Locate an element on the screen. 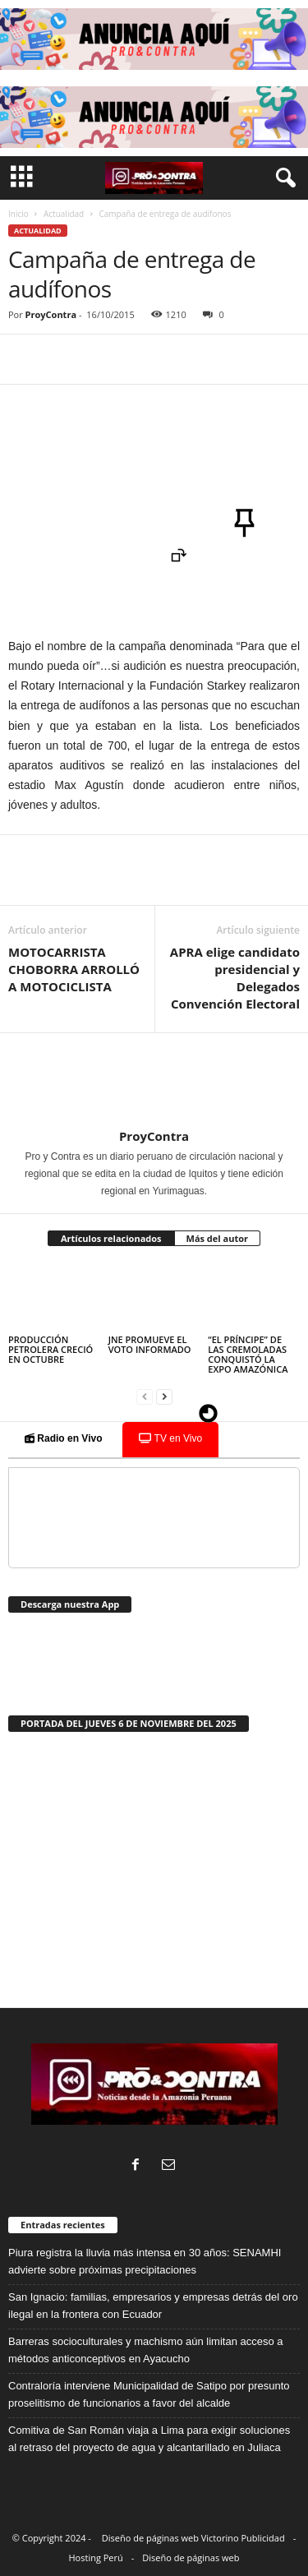 The width and height of the screenshot is (308, 2576). rotate object clockwise is located at coordinates (178, 555).